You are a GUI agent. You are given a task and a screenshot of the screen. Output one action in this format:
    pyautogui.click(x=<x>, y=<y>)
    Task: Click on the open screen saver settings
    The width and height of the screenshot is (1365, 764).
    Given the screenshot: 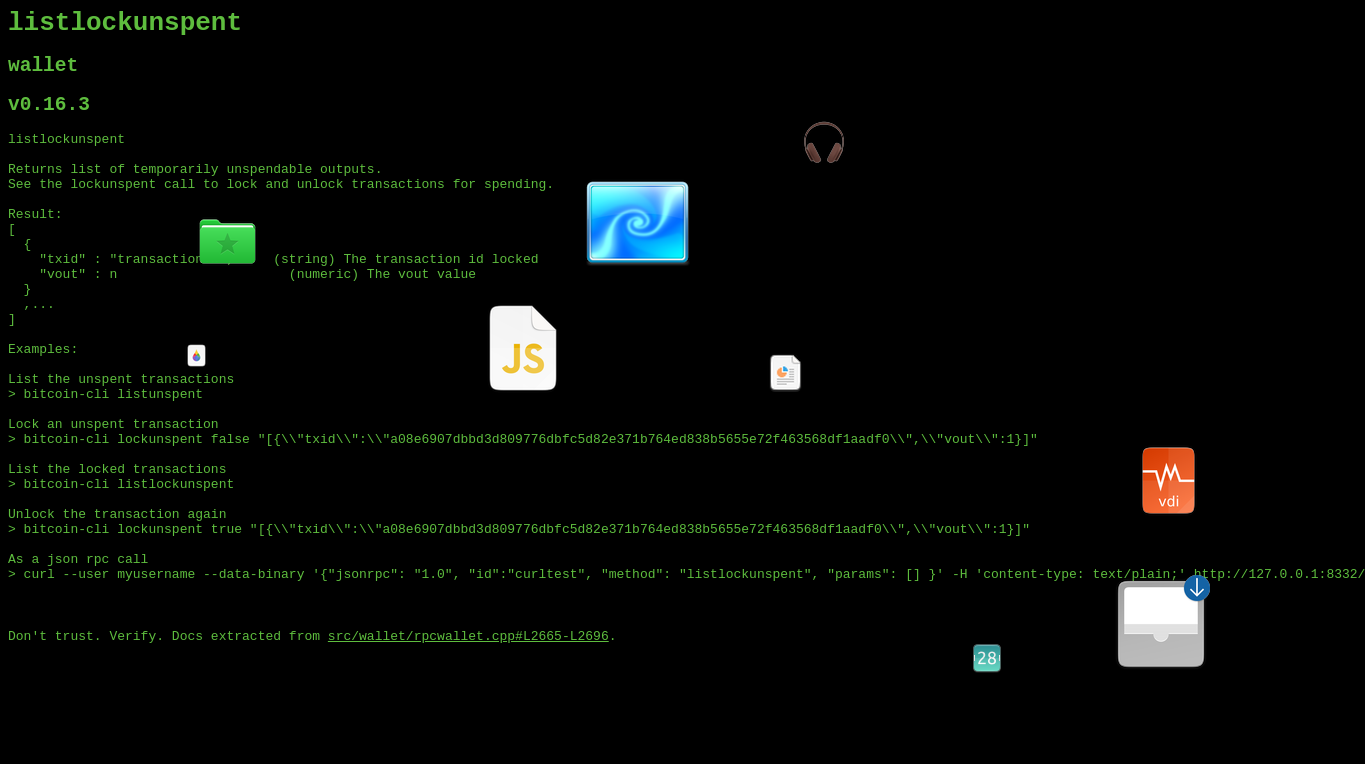 What is the action you would take?
    pyautogui.click(x=637, y=224)
    